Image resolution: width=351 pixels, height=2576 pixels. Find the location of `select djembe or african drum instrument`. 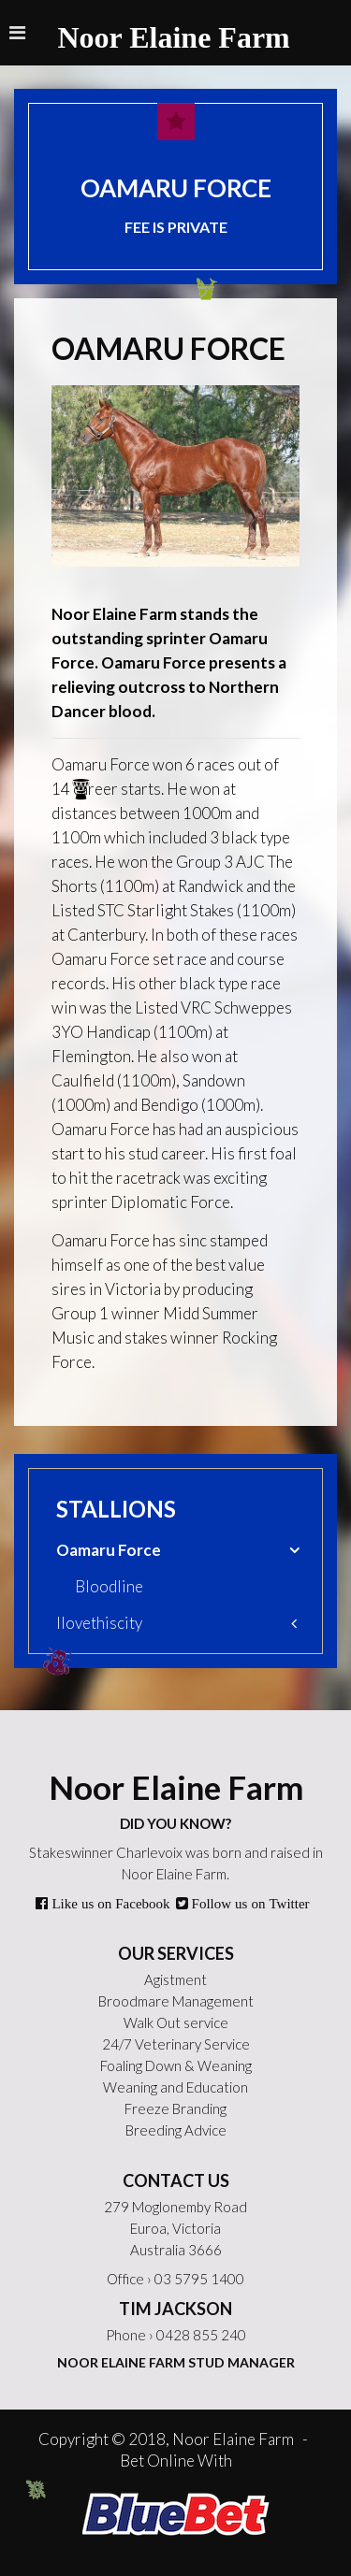

select djembe or african drum instrument is located at coordinates (80, 788).